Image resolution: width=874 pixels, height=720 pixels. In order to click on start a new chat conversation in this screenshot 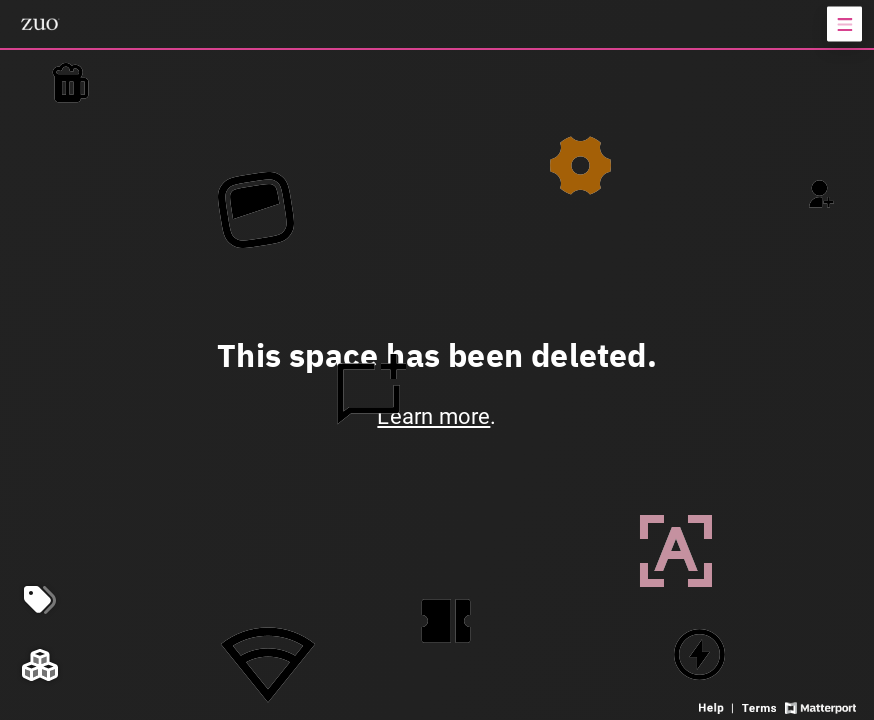, I will do `click(368, 391)`.